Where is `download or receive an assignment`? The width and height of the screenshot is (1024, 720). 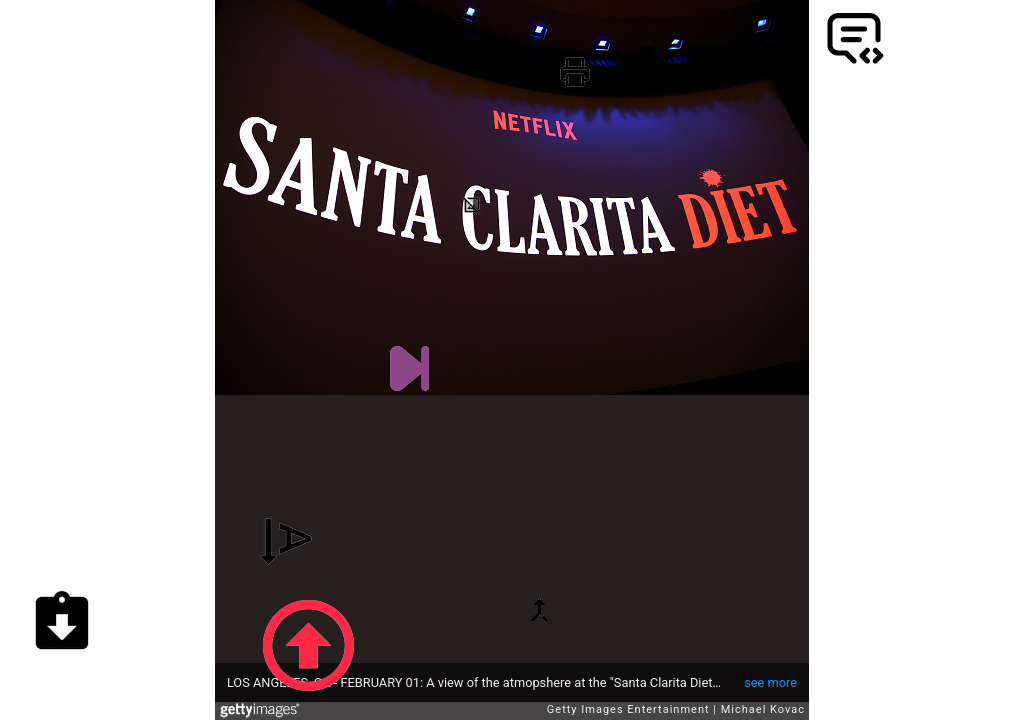
download or receive an assignment is located at coordinates (62, 623).